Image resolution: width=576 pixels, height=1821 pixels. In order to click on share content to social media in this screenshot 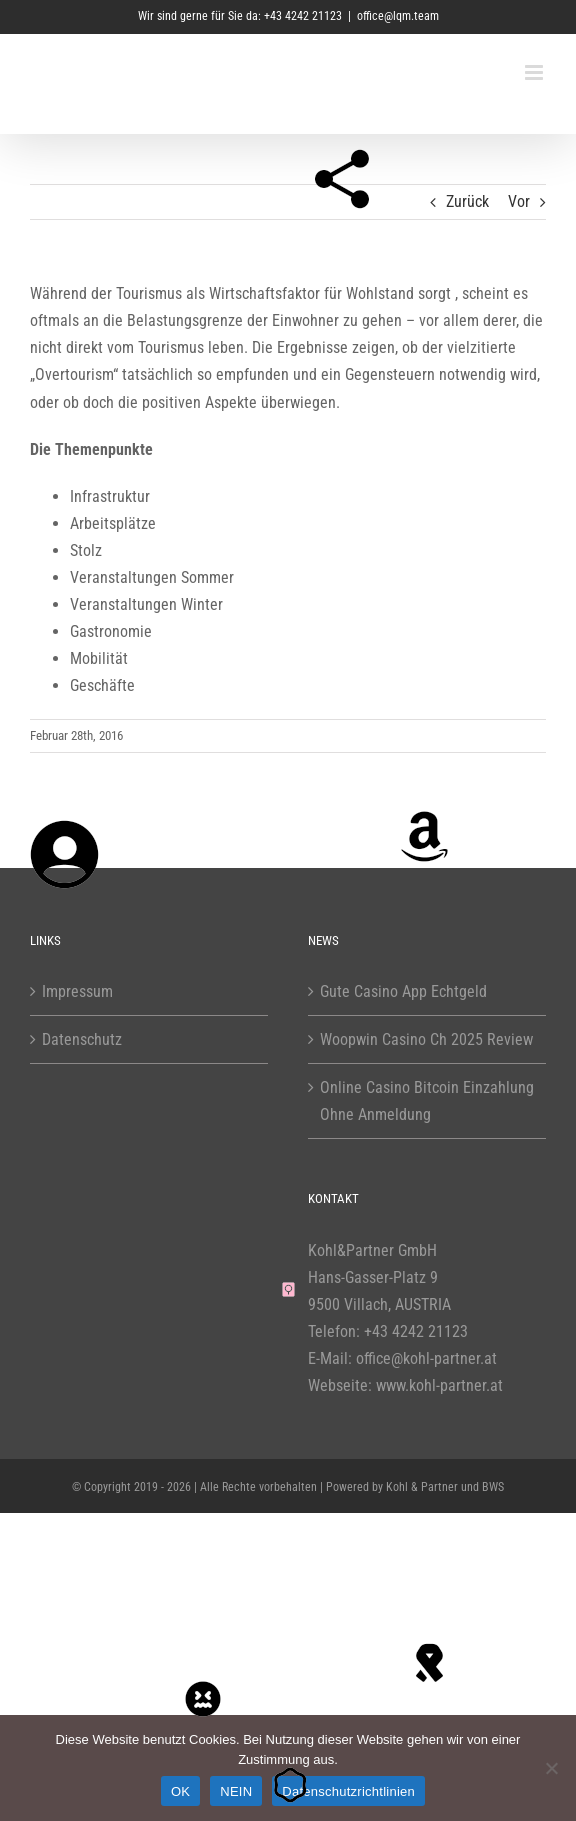, I will do `click(342, 179)`.